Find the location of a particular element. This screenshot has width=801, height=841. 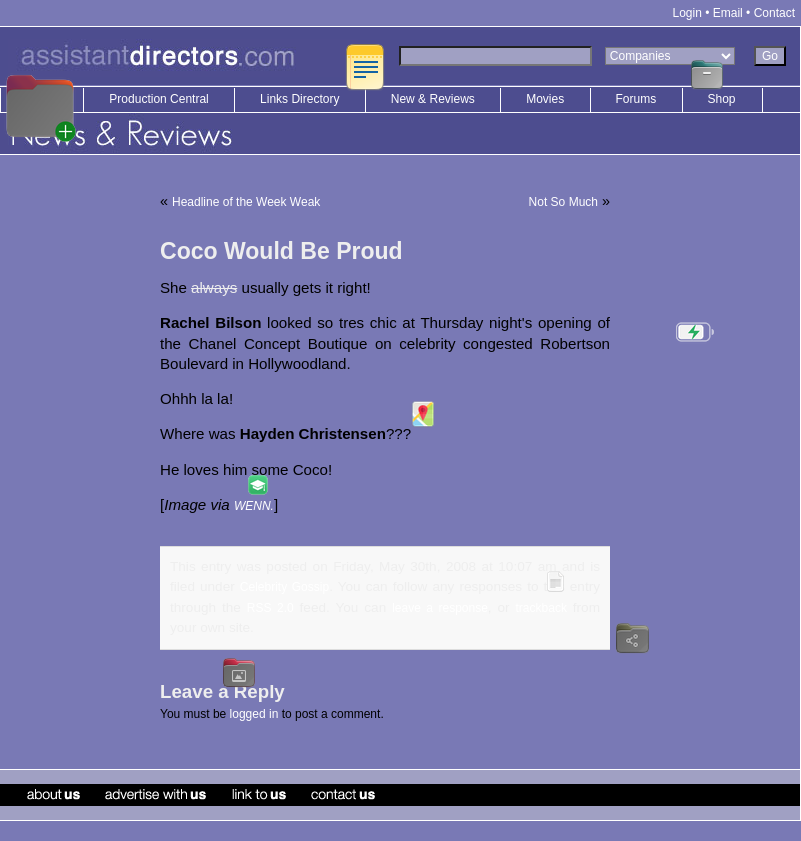

open a text file is located at coordinates (555, 581).